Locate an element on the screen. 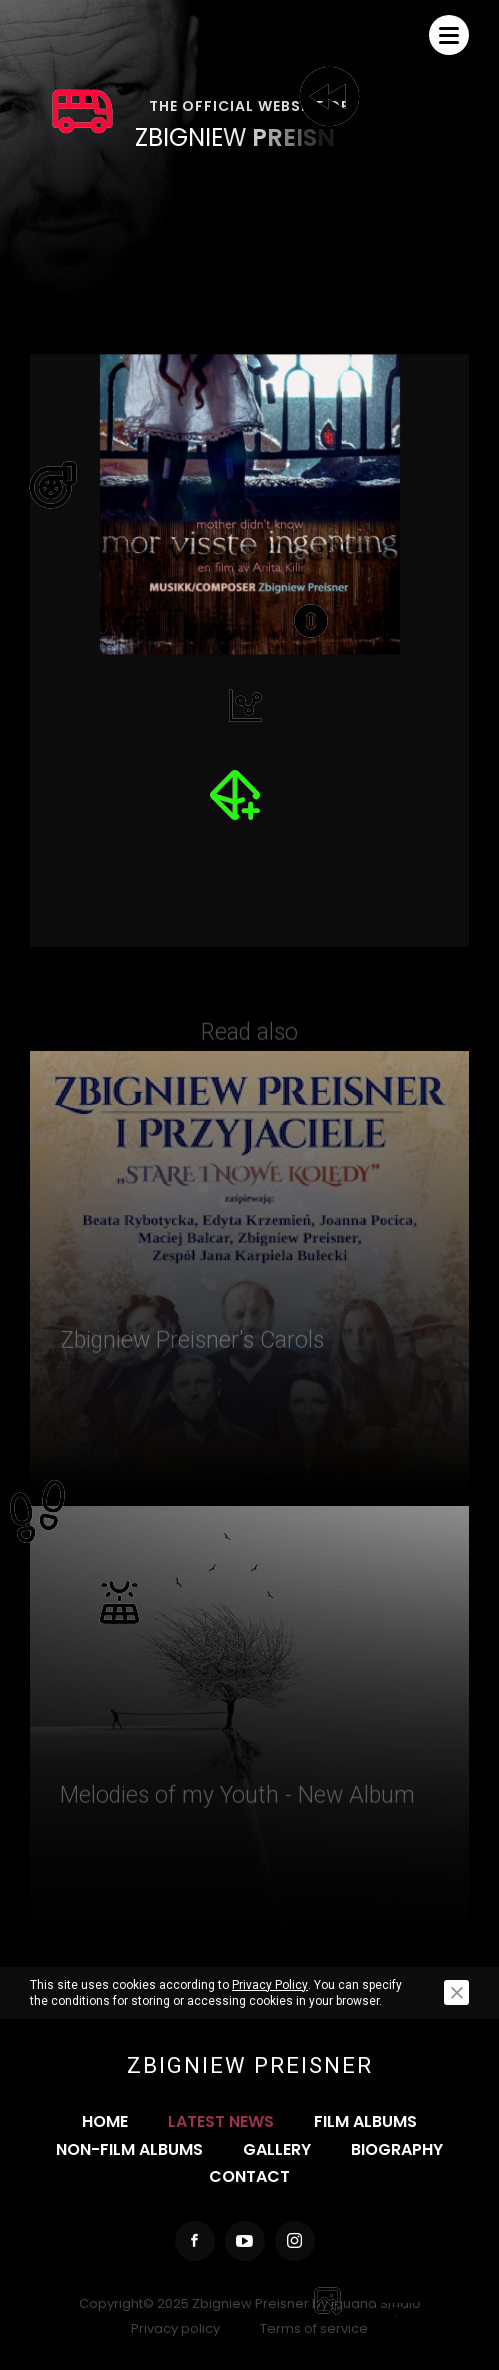 This screenshot has width=499, height=2370. view scatter plot or data visualization is located at coordinates (245, 705).